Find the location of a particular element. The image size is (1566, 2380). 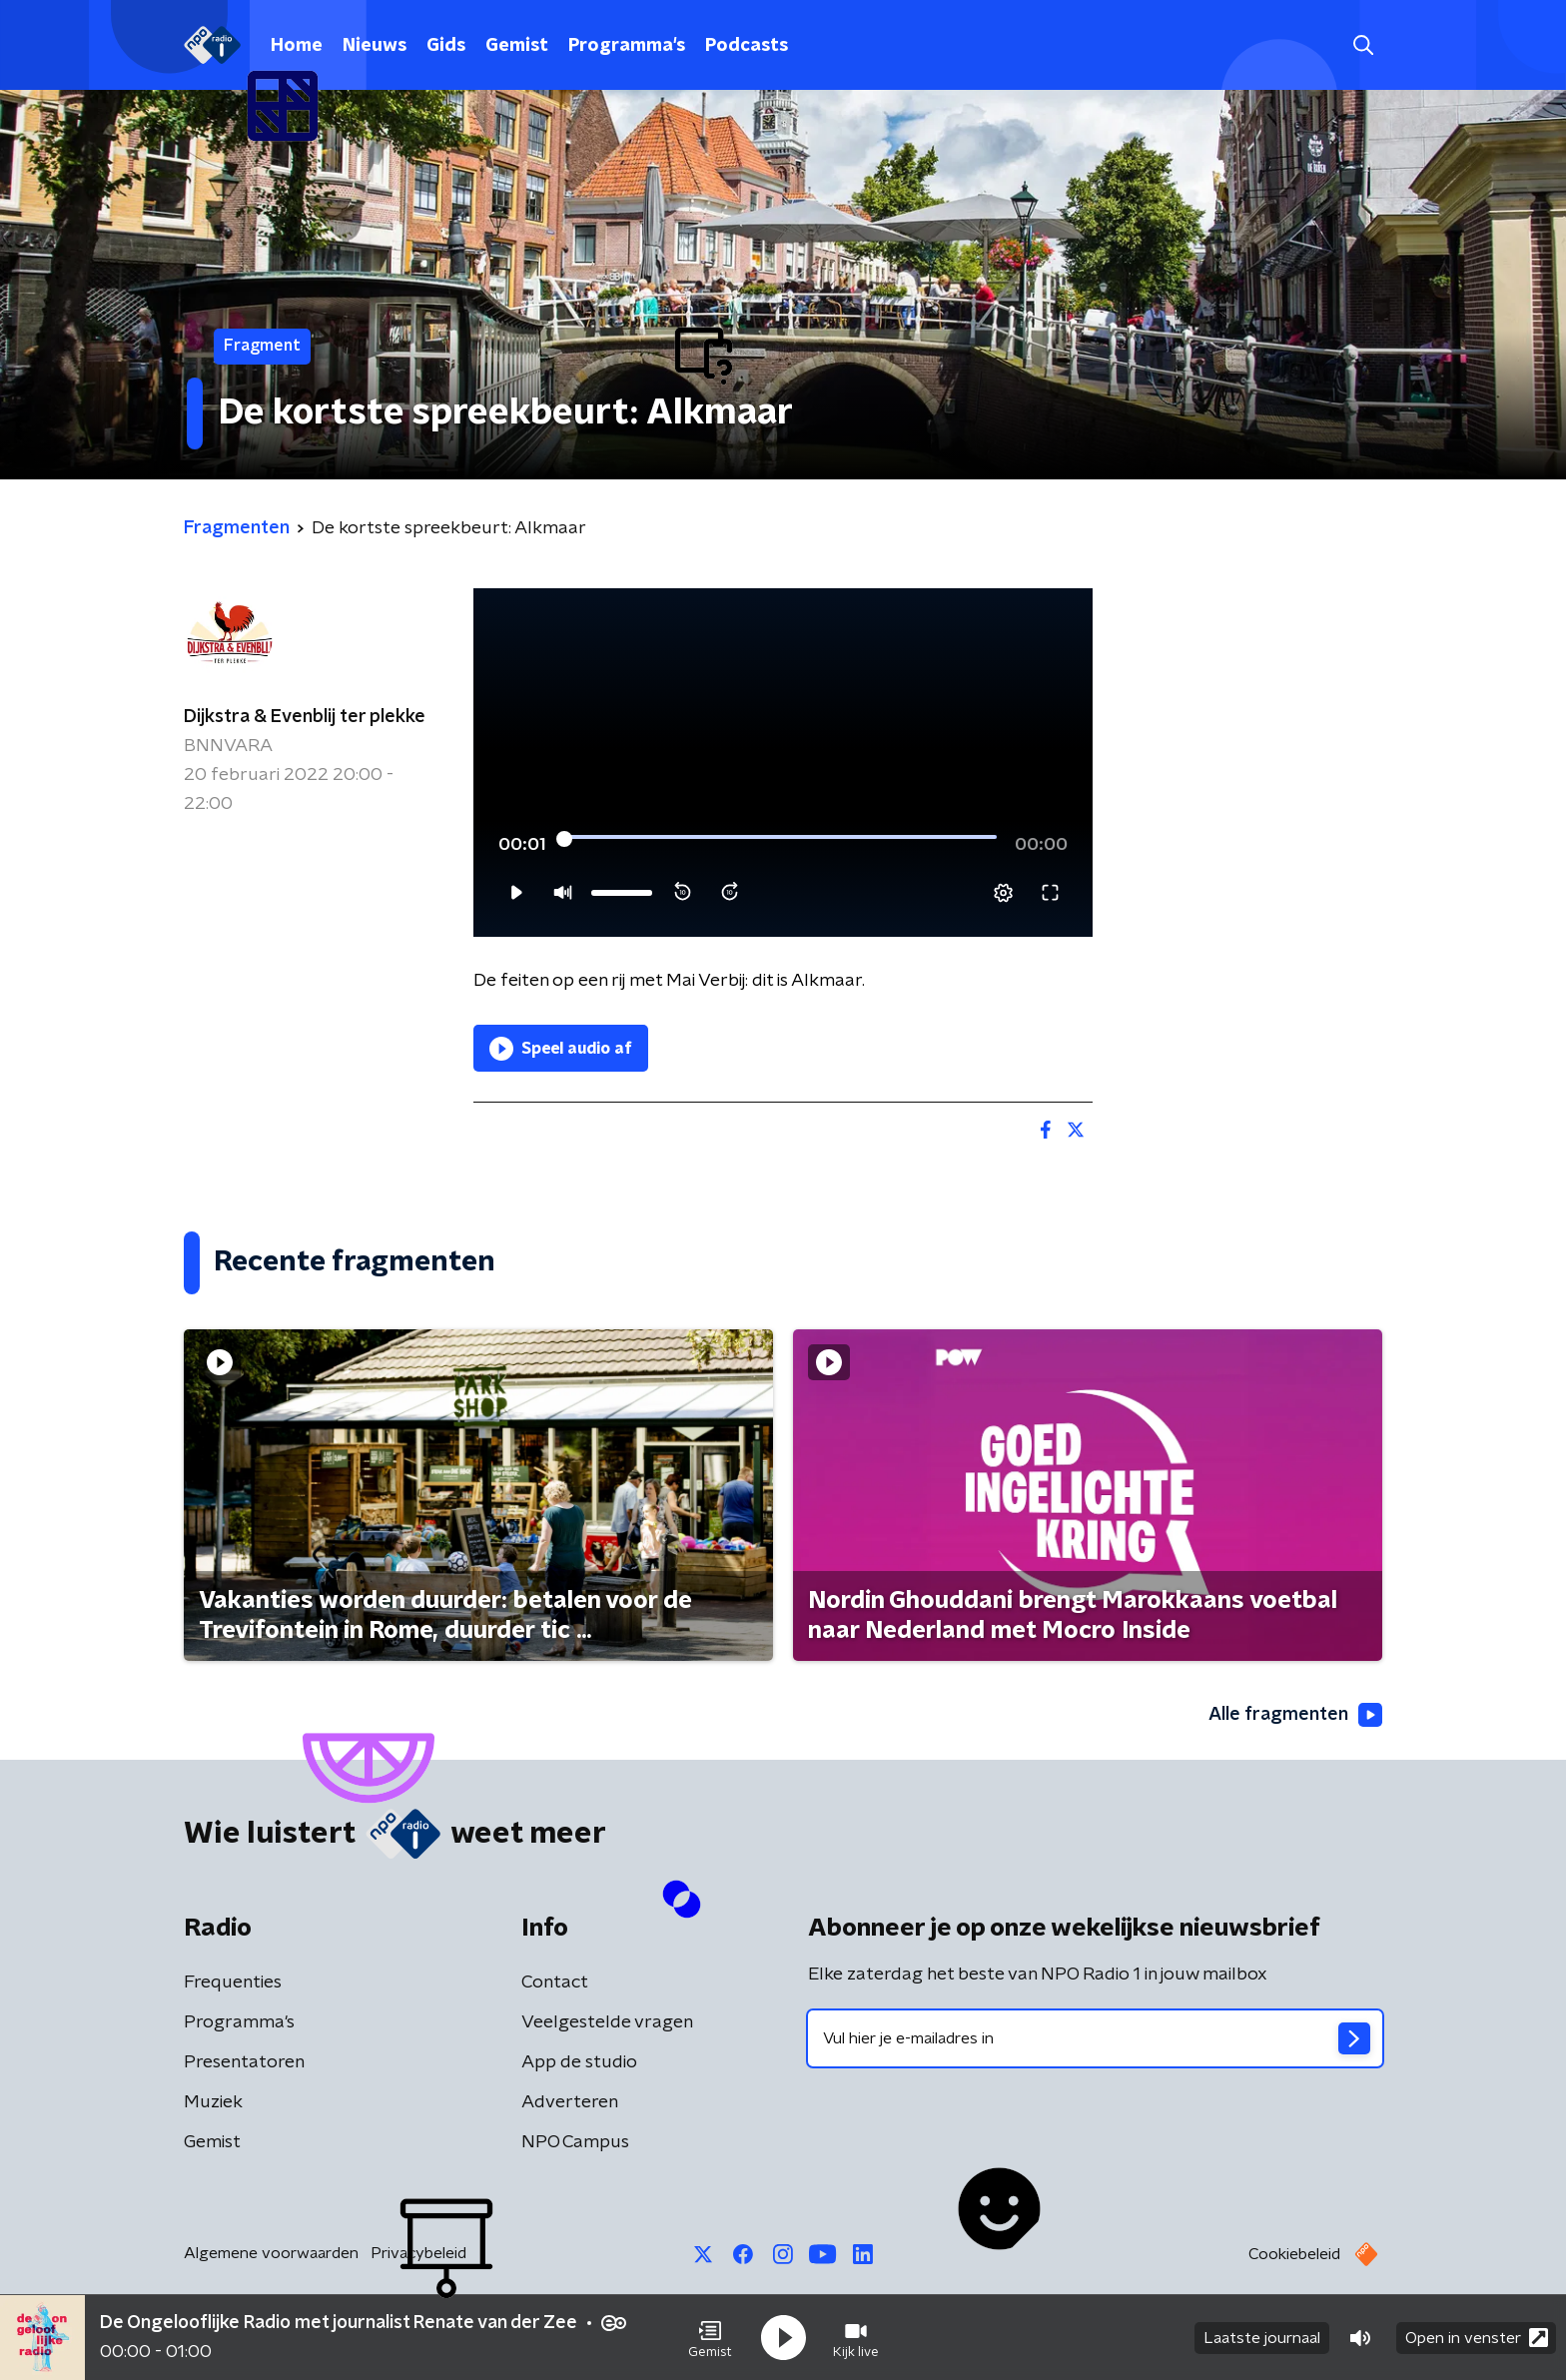

toggle transparency grid view is located at coordinates (283, 106).